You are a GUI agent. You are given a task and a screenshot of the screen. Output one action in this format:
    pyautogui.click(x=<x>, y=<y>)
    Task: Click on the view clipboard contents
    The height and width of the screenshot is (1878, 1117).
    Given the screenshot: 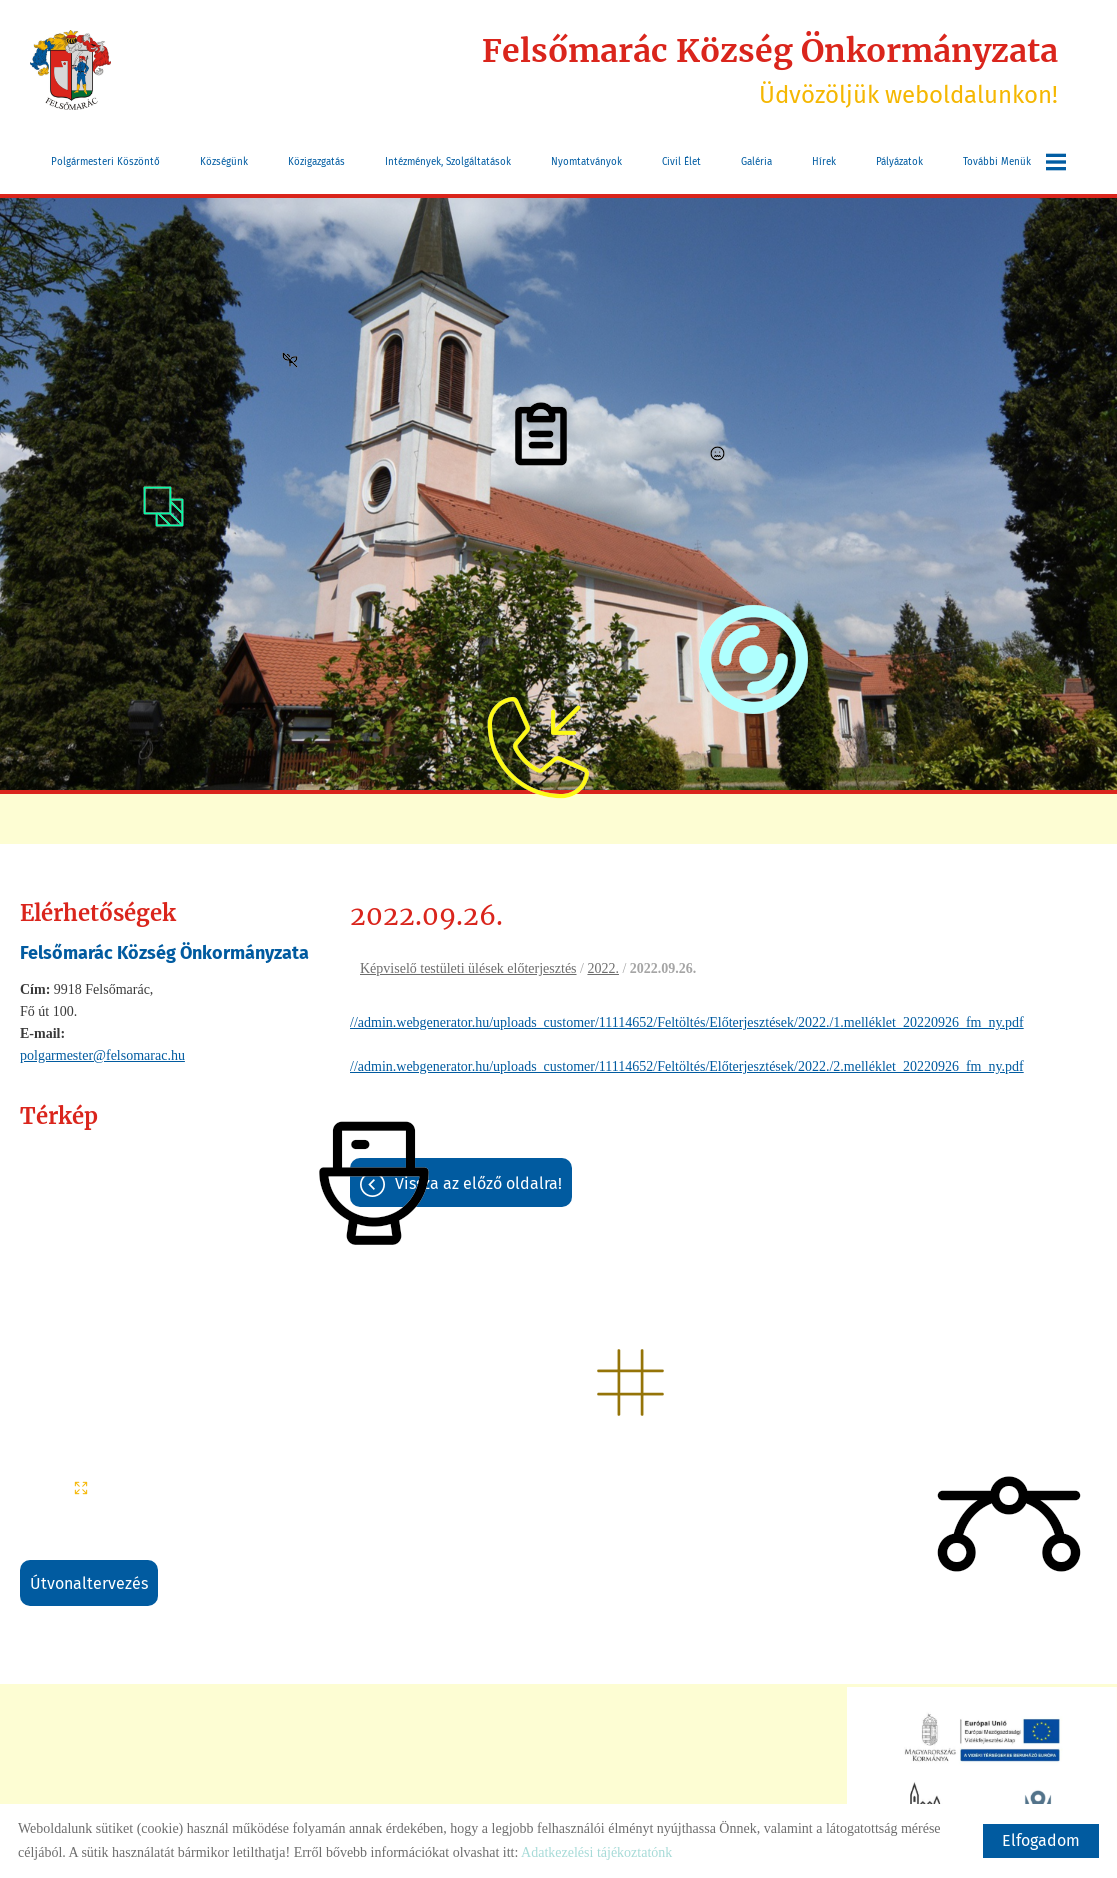 What is the action you would take?
    pyautogui.click(x=541, y=435)
    